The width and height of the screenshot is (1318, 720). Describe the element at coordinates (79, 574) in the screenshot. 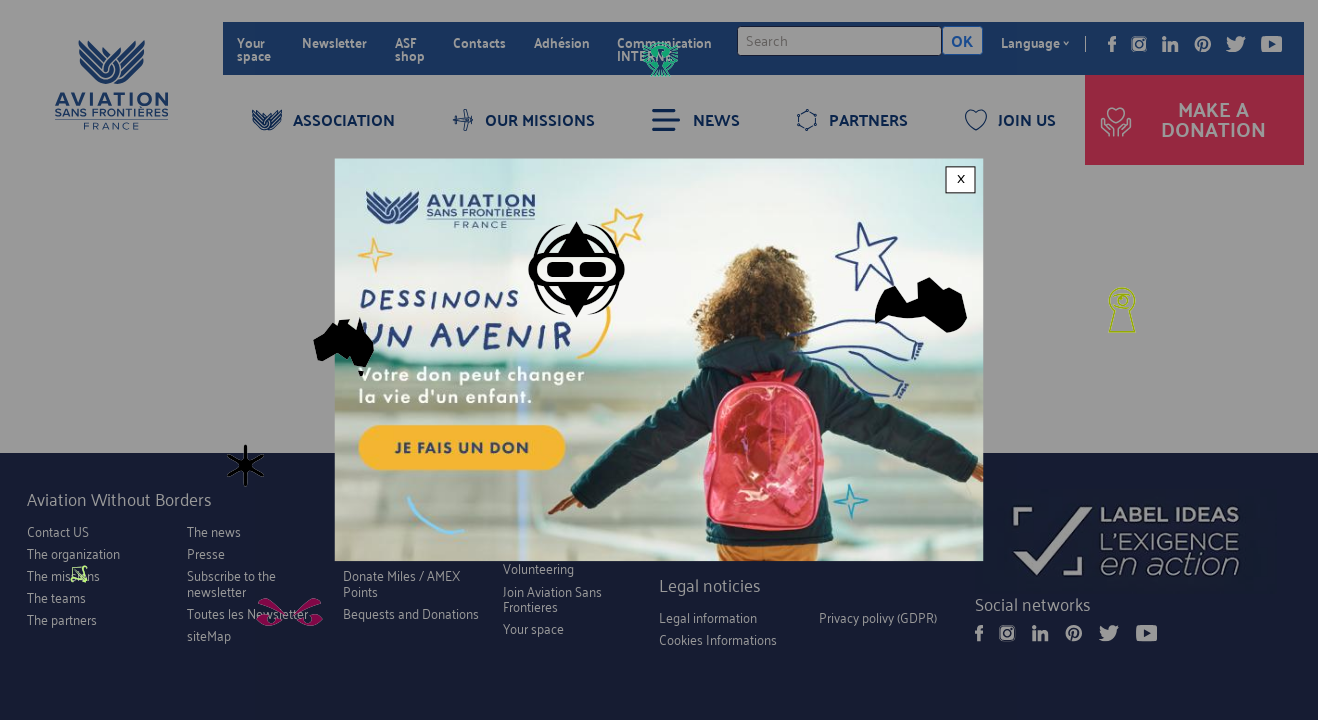

I see `activate double shot ability` at that location.